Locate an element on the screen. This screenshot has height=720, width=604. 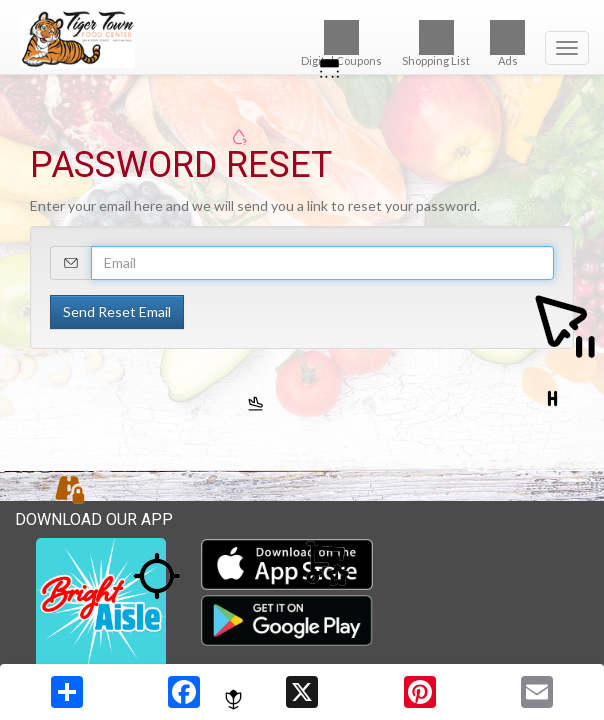
check water quality or status is located at coordinates (239, 137).